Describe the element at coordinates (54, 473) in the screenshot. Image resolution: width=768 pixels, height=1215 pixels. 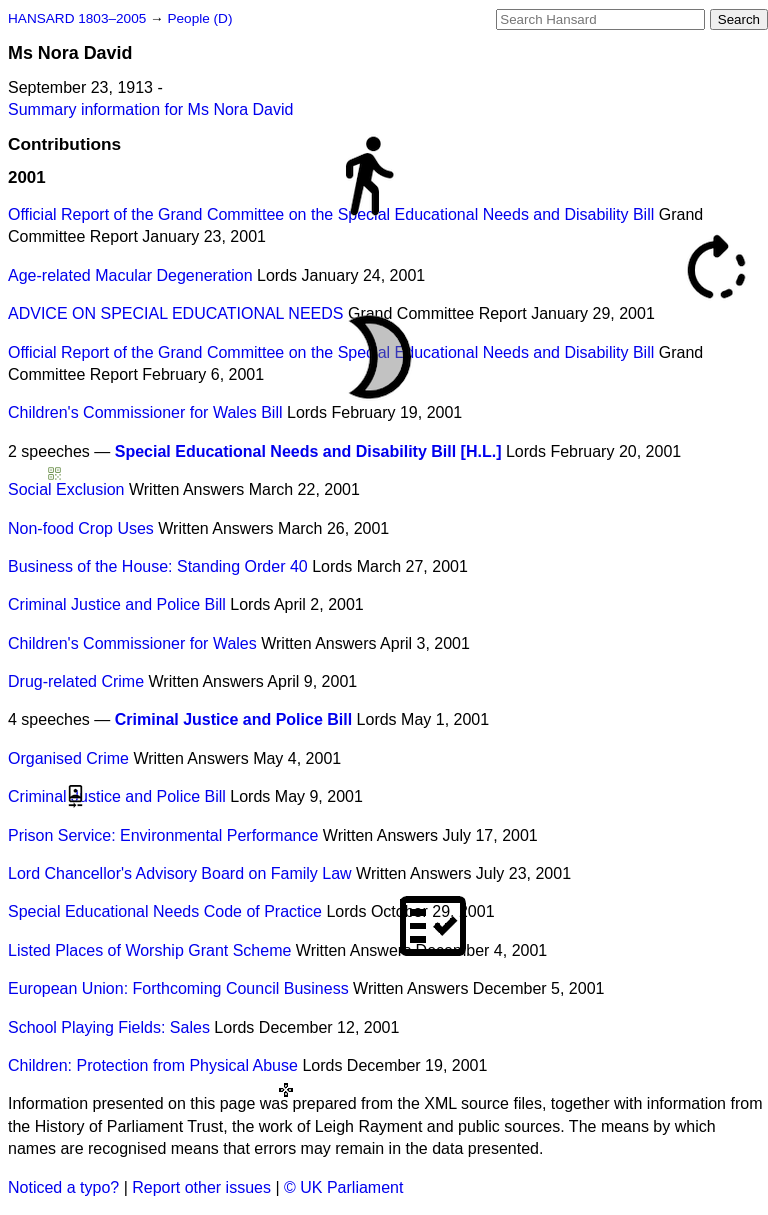
I see `scan or generate a qr code` at that location.